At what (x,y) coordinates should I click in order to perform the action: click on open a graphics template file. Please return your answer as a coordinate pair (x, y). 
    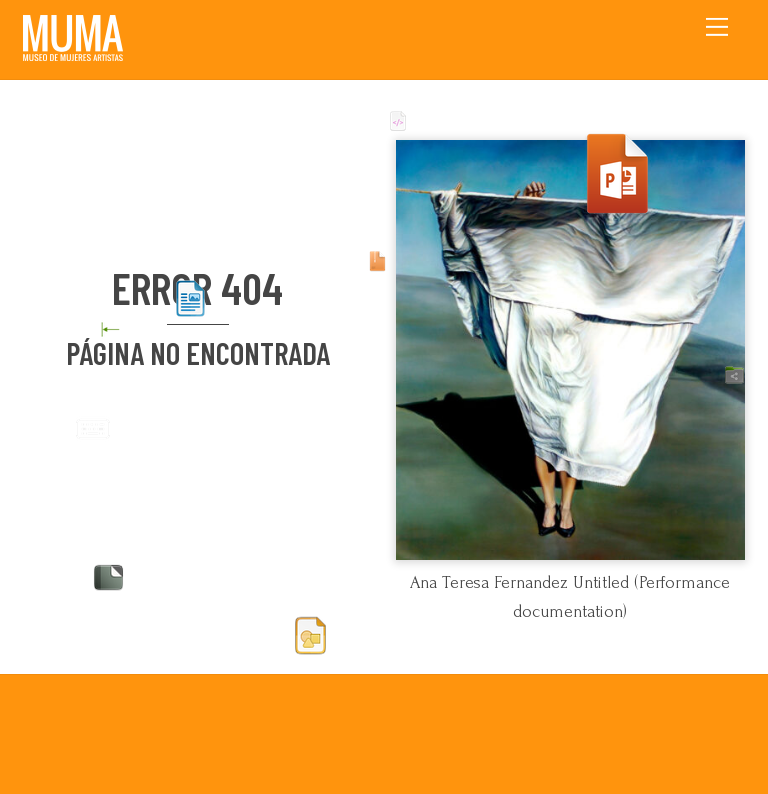
    Looking at the image, I should click on (310, 635).